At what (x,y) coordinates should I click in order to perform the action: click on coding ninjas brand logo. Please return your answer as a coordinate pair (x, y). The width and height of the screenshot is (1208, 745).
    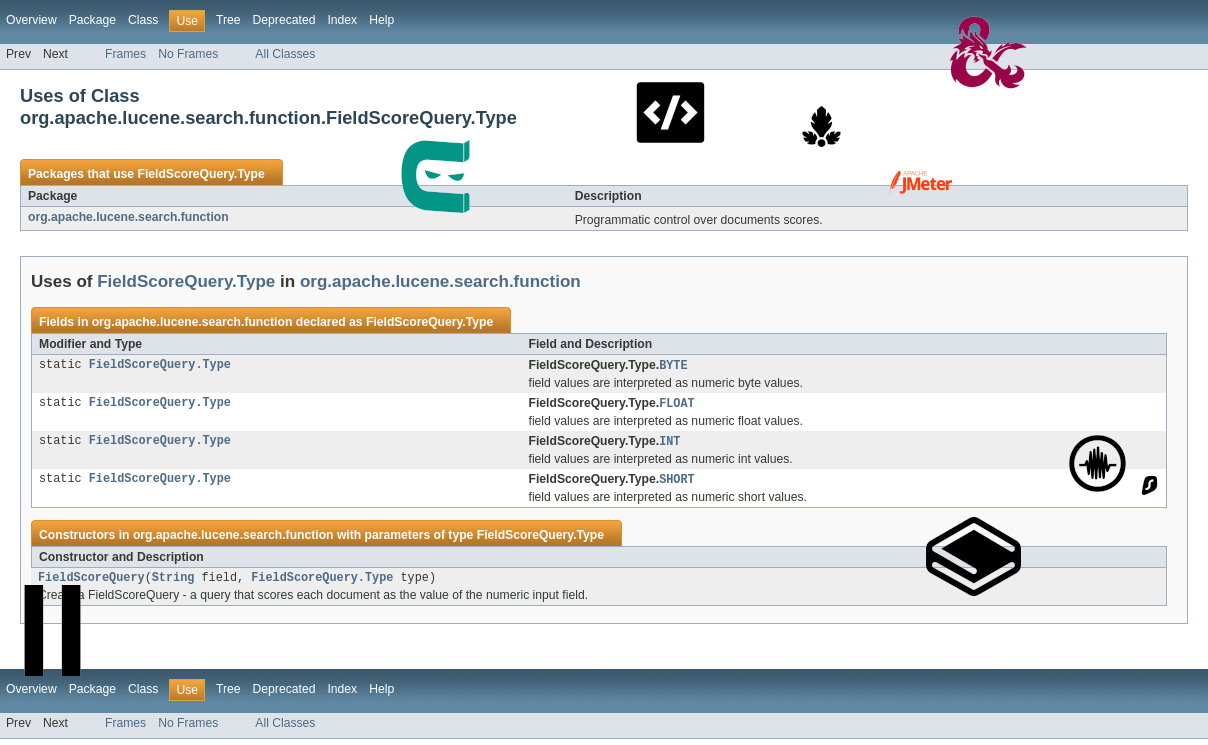
    Looking at the image, I should click on (435, 176).